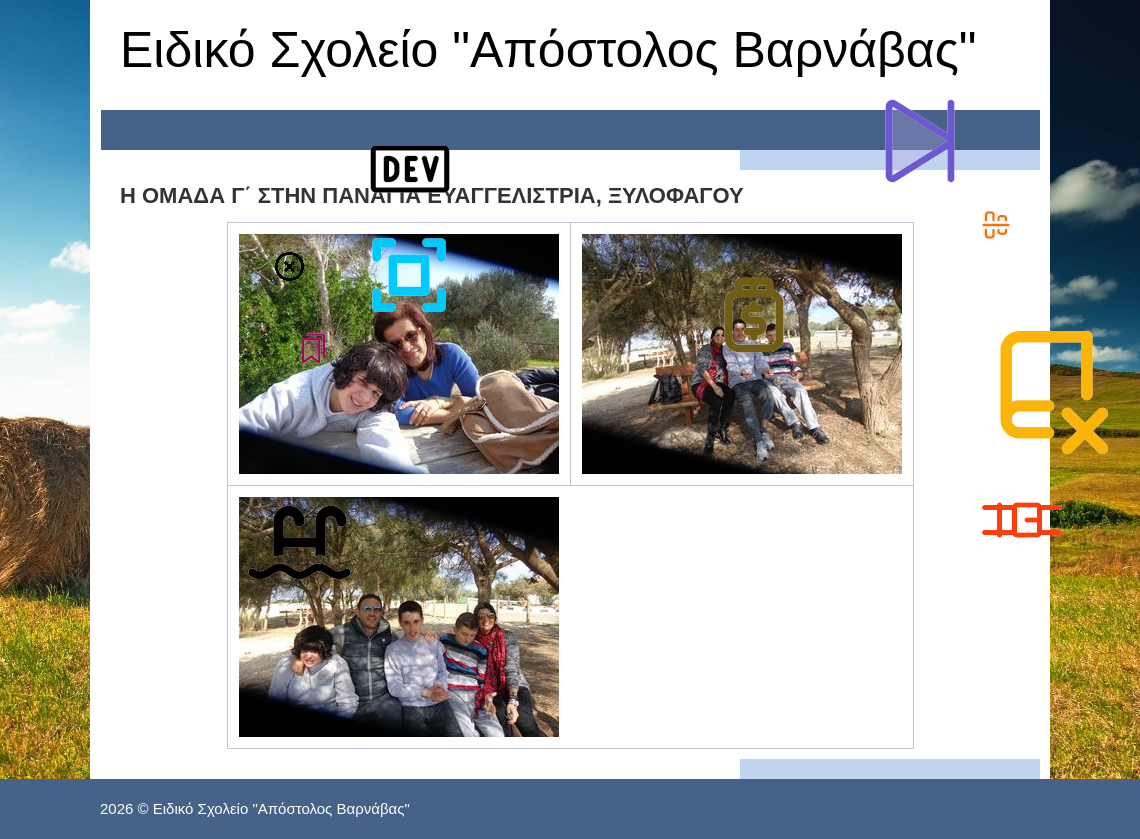 The height and width of the screenshot is (839, 1140). What do you see at coordinates (1046, 392) in the screenshot?
I see `indicates a deleted repository` at bounding box center [1046, 392].